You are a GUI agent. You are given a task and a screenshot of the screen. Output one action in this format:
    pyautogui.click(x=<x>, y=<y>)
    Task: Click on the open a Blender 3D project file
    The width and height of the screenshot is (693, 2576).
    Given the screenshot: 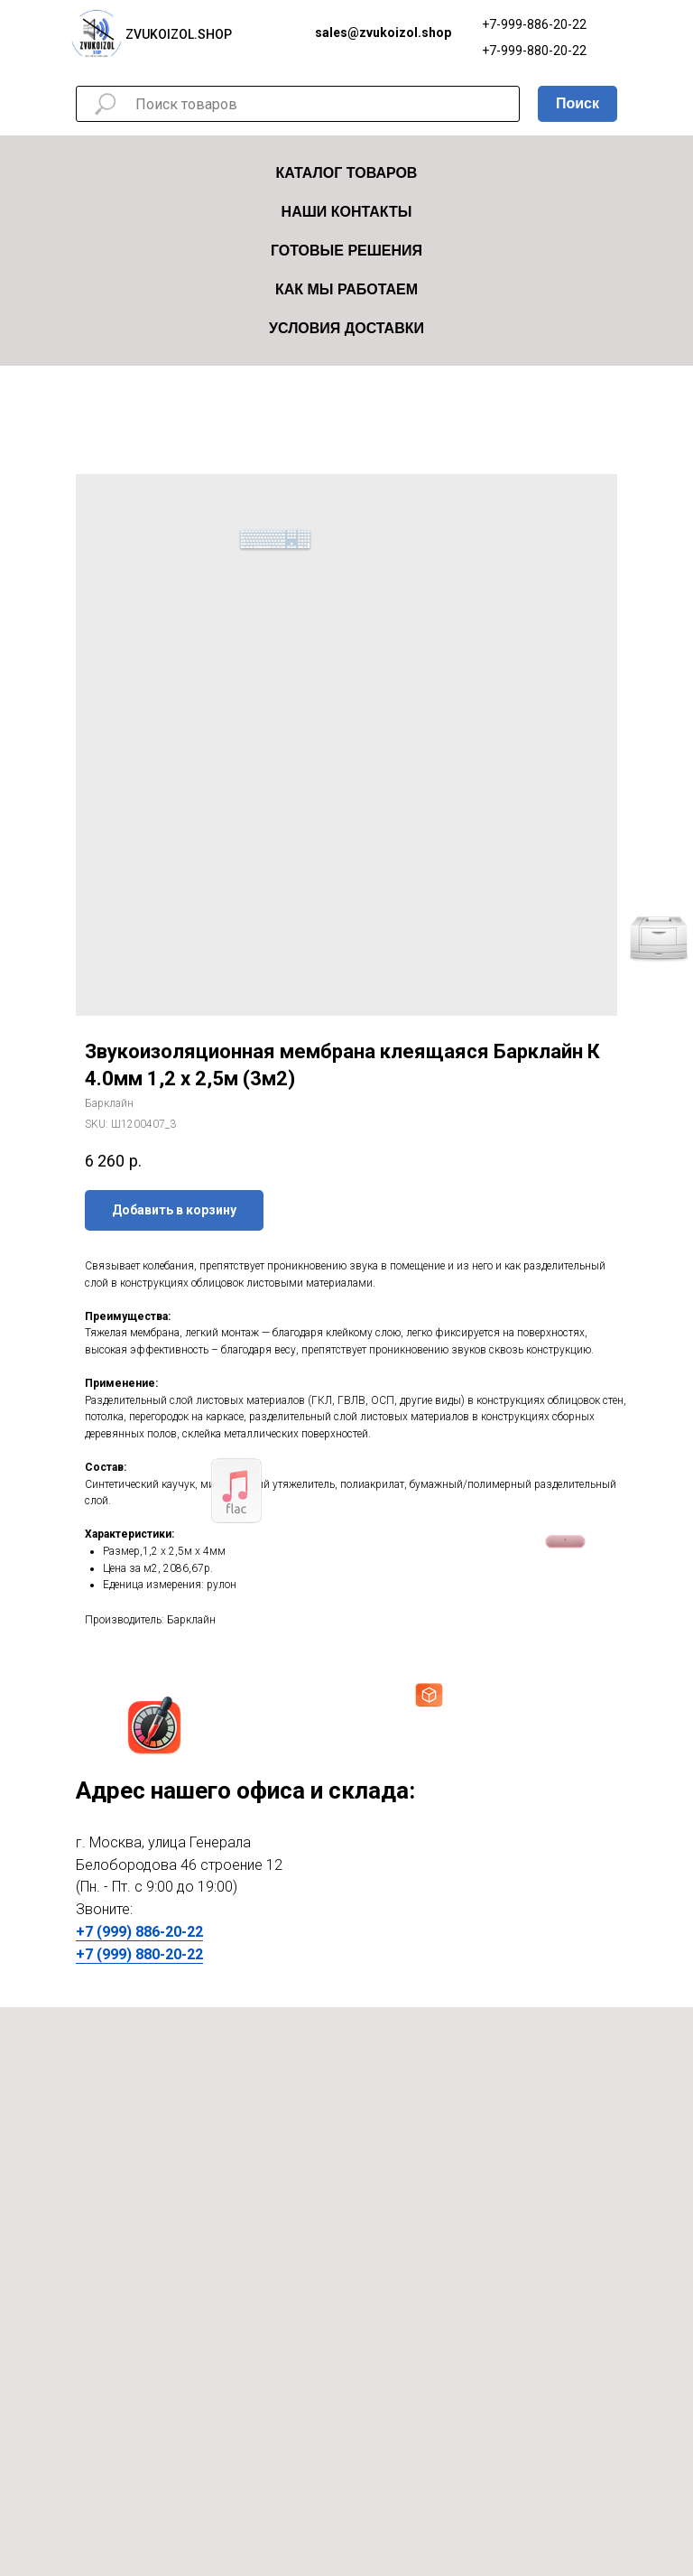 What is the action you would take?
    pyautogui.click(x=429, y=1694)
    